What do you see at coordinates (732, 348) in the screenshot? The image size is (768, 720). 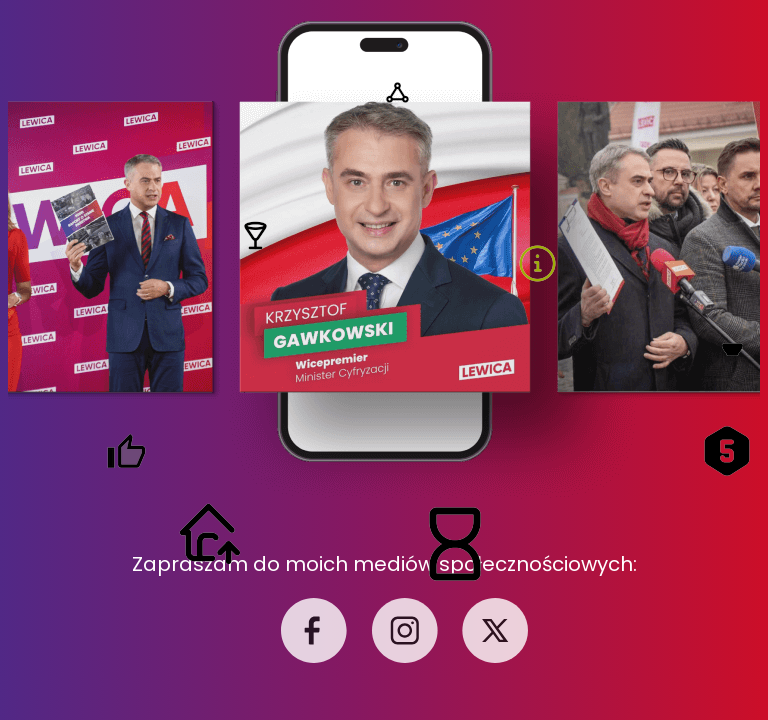 I see `access food or recipe section` at bounding box center [732, 348].